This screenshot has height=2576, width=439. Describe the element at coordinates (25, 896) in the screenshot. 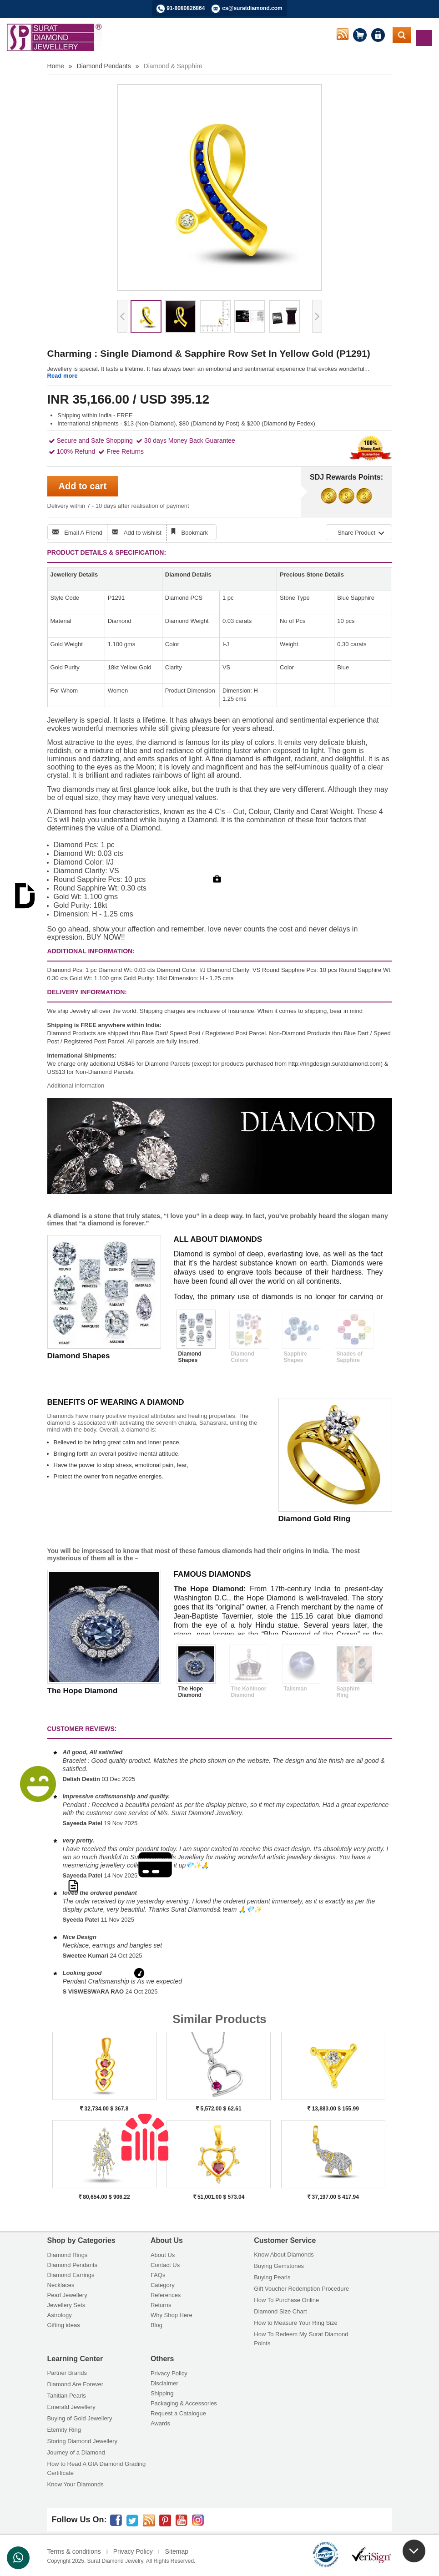

I see `dochub logo - access document signing and editing platform` at that location.